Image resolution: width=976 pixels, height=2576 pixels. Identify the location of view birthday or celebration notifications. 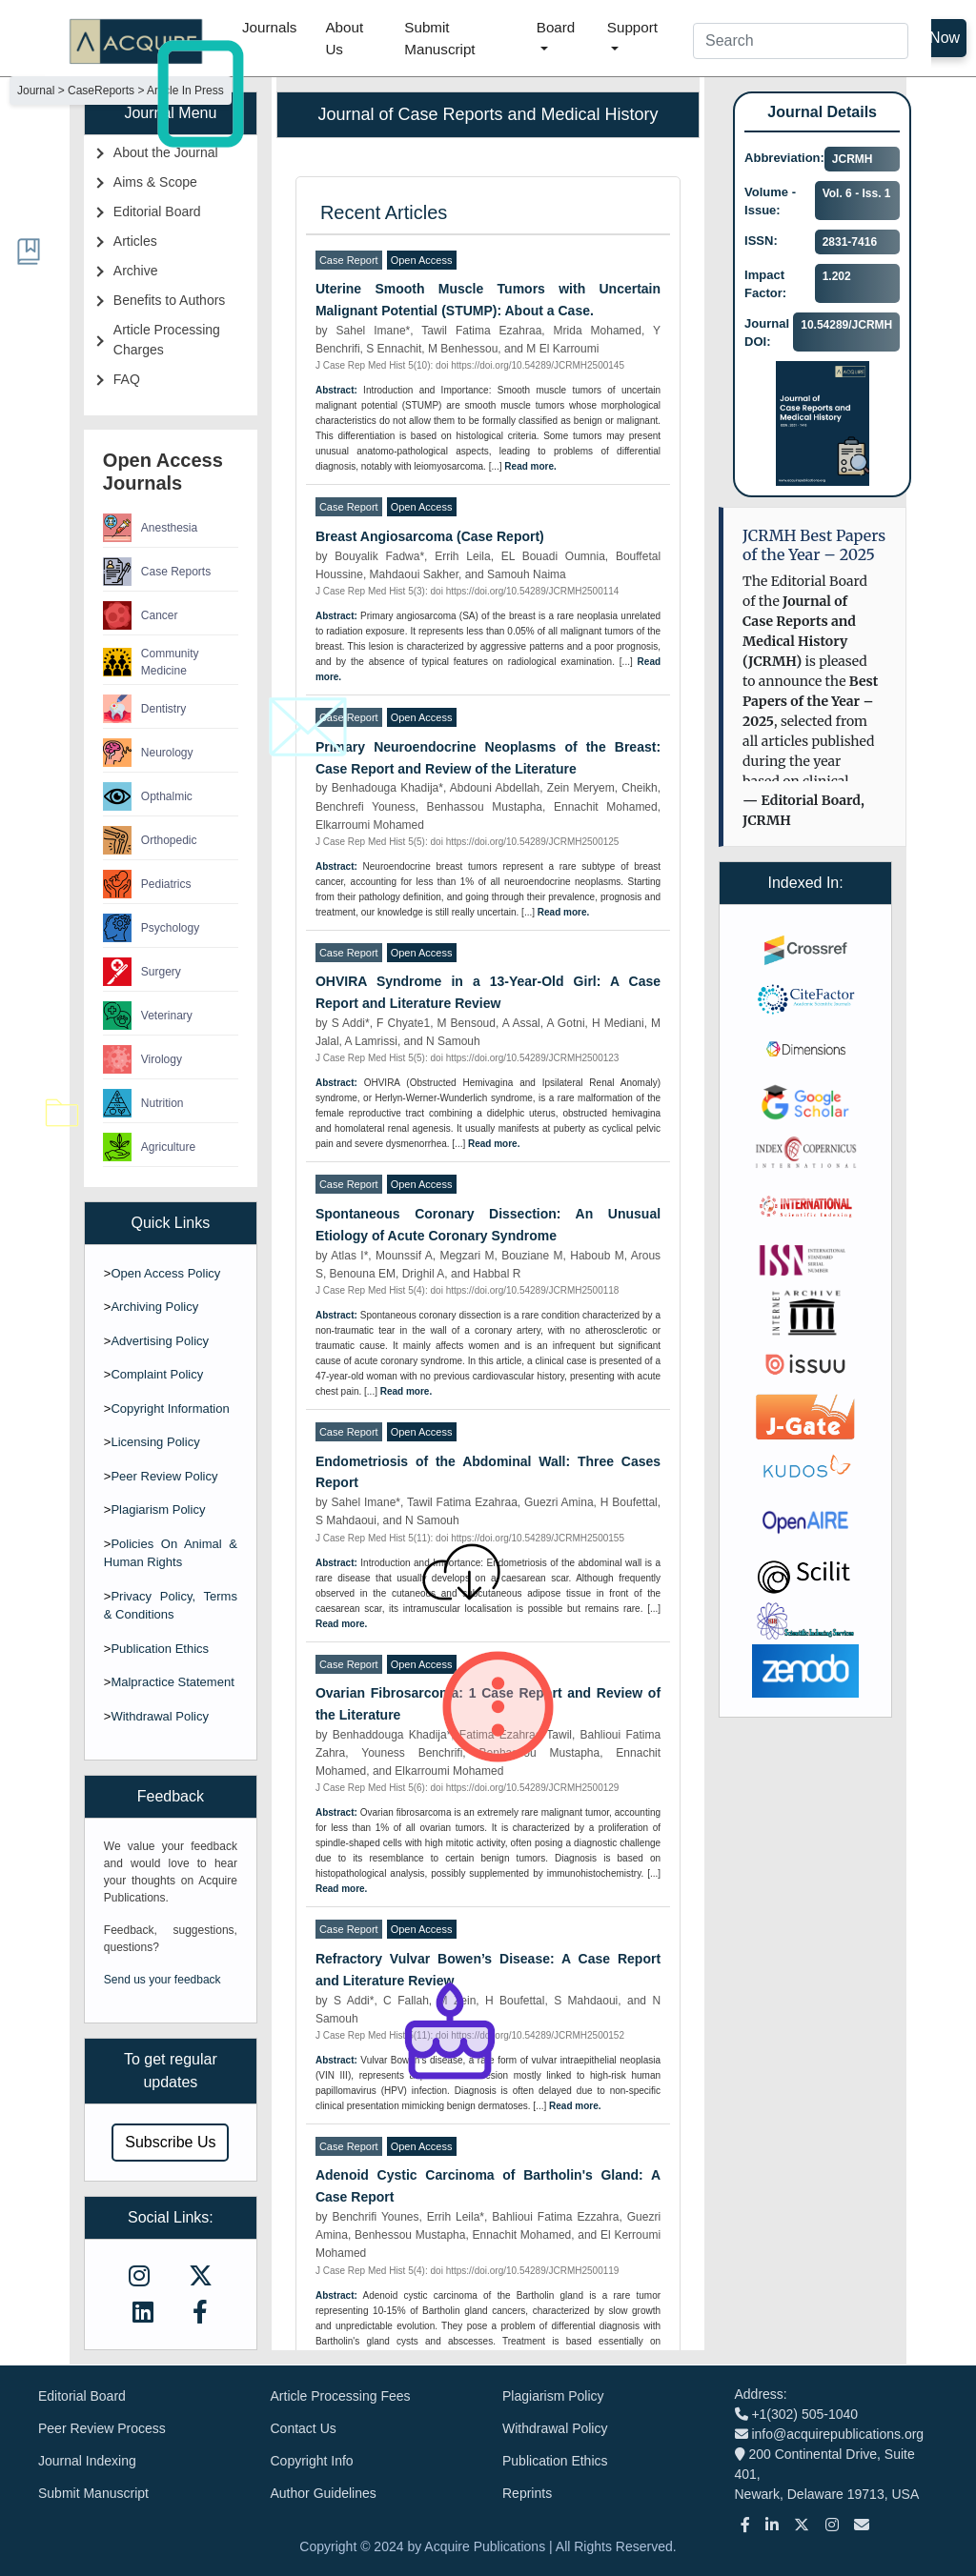
(450, 2038).